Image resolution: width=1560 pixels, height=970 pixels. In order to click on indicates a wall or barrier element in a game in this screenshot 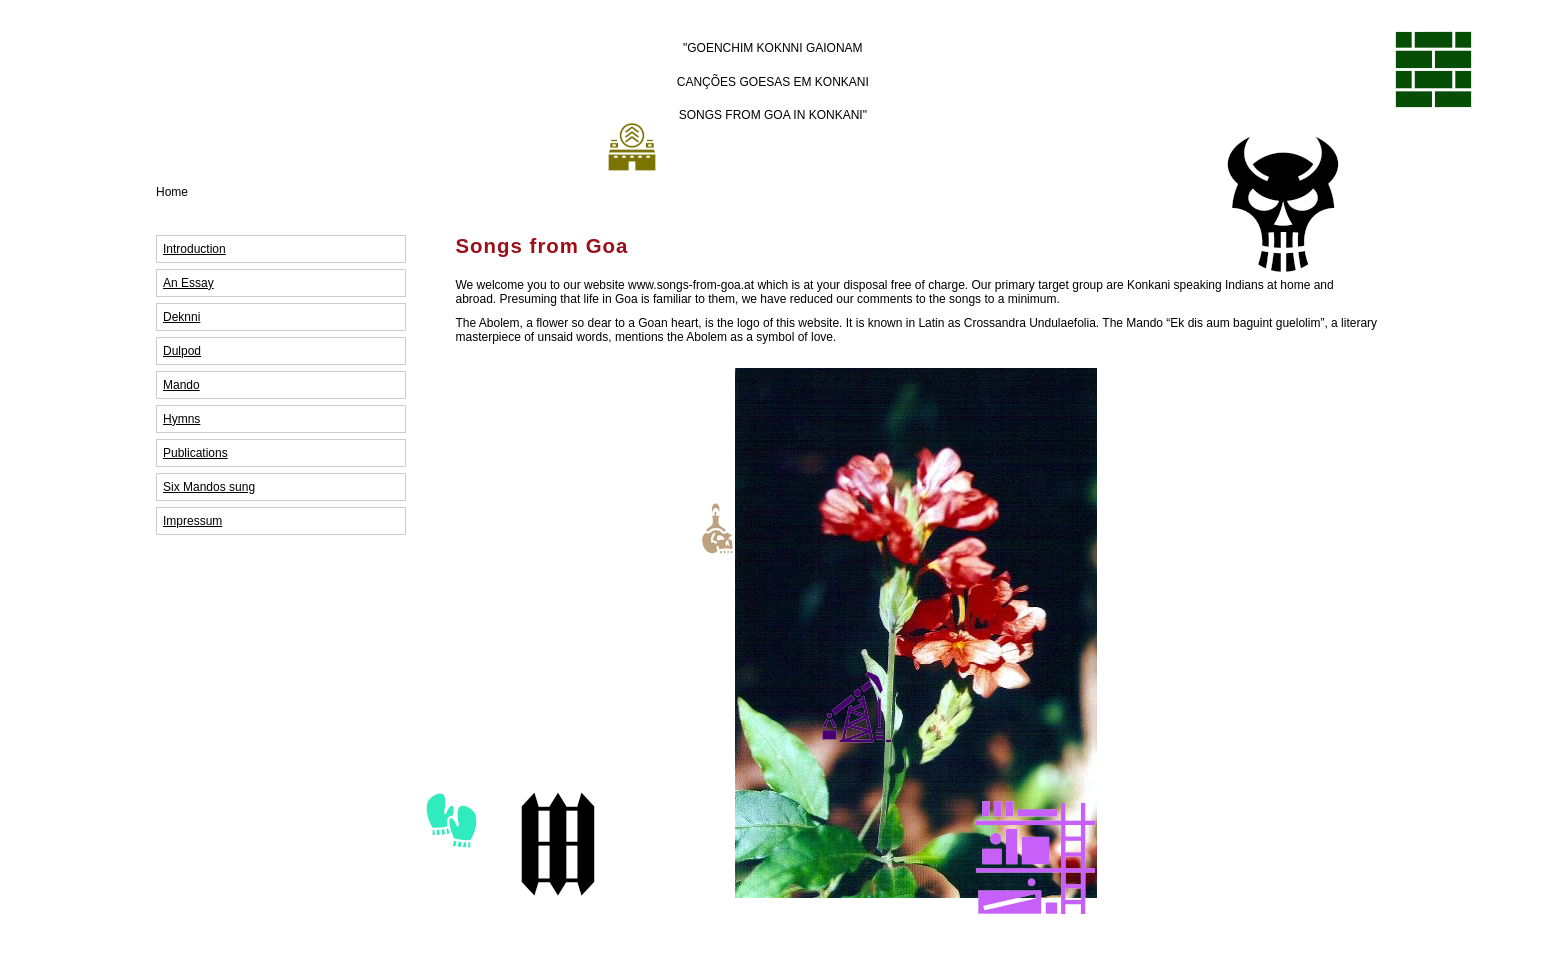, I will do `click(1433, 69)`.